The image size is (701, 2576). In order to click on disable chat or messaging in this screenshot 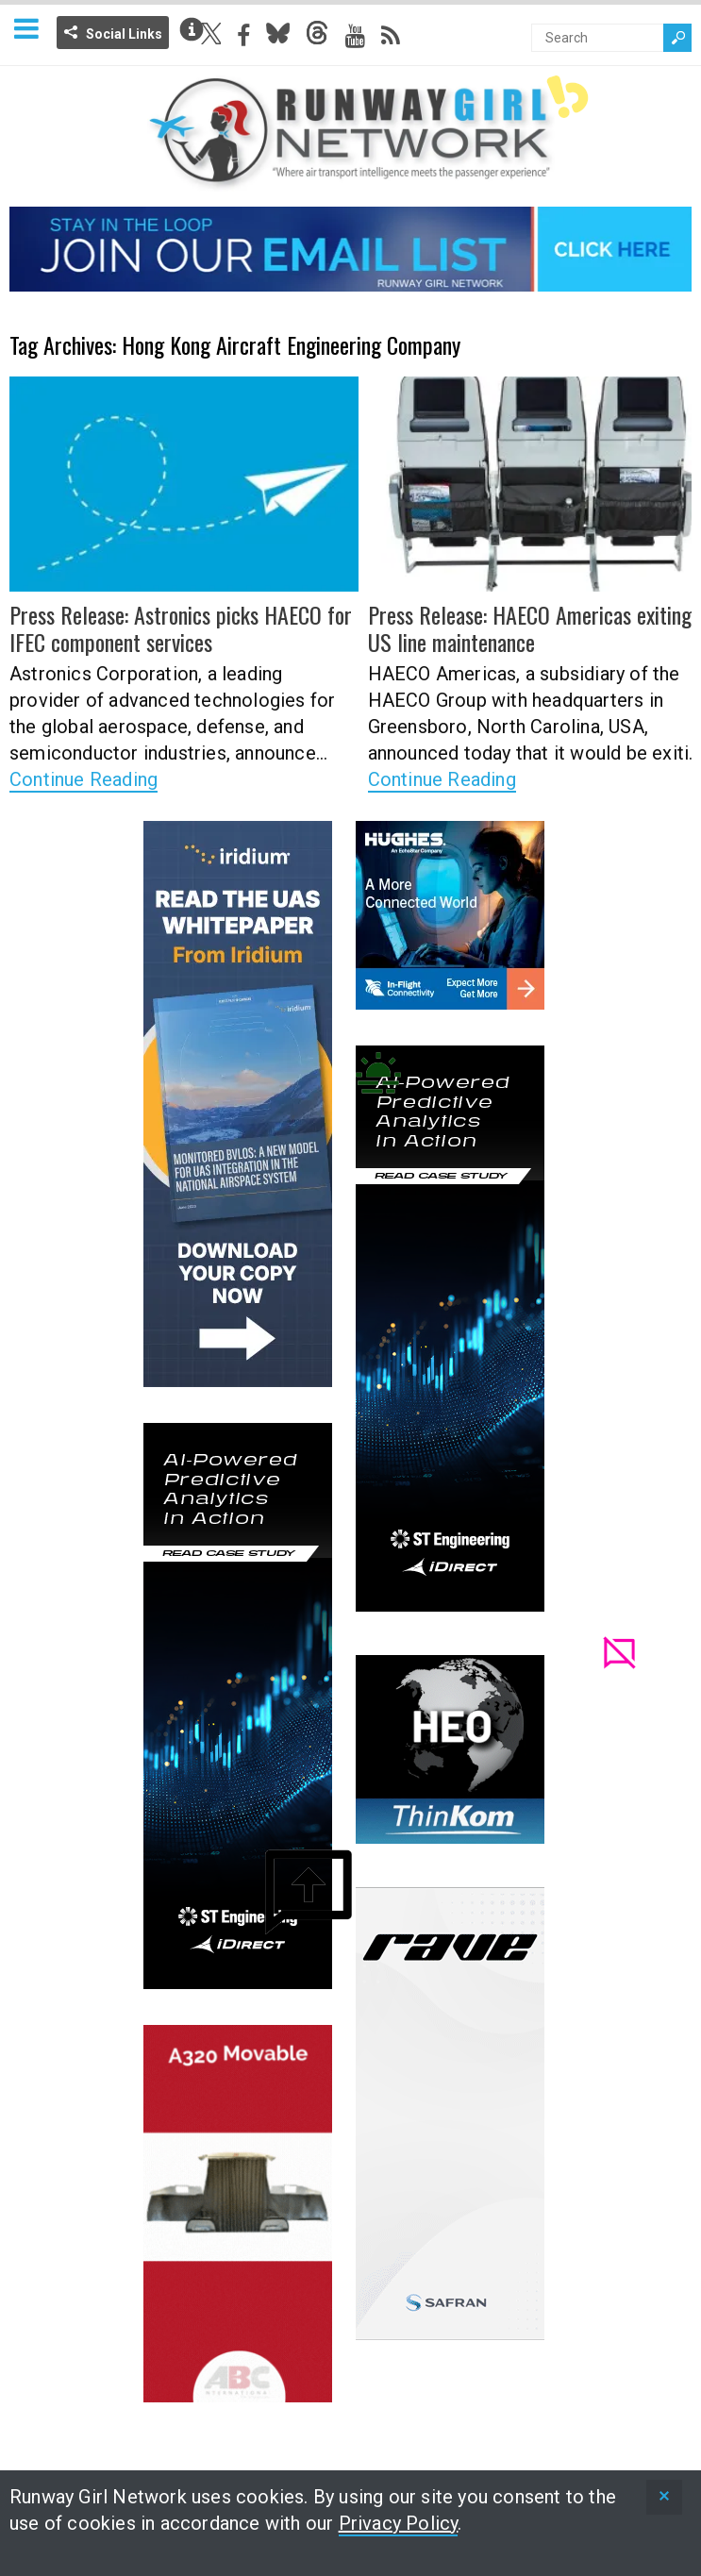, I will do `click(619, 1652)`.